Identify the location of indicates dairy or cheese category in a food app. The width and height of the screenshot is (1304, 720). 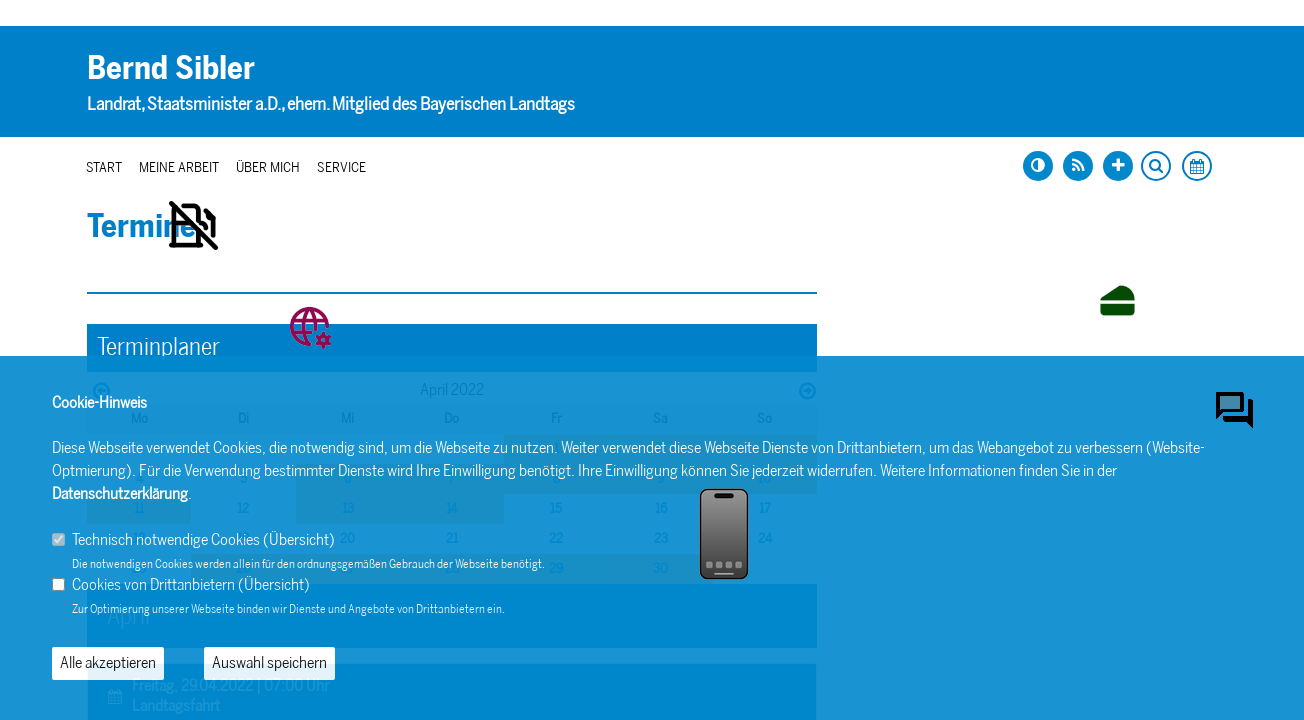
(1117, 300).